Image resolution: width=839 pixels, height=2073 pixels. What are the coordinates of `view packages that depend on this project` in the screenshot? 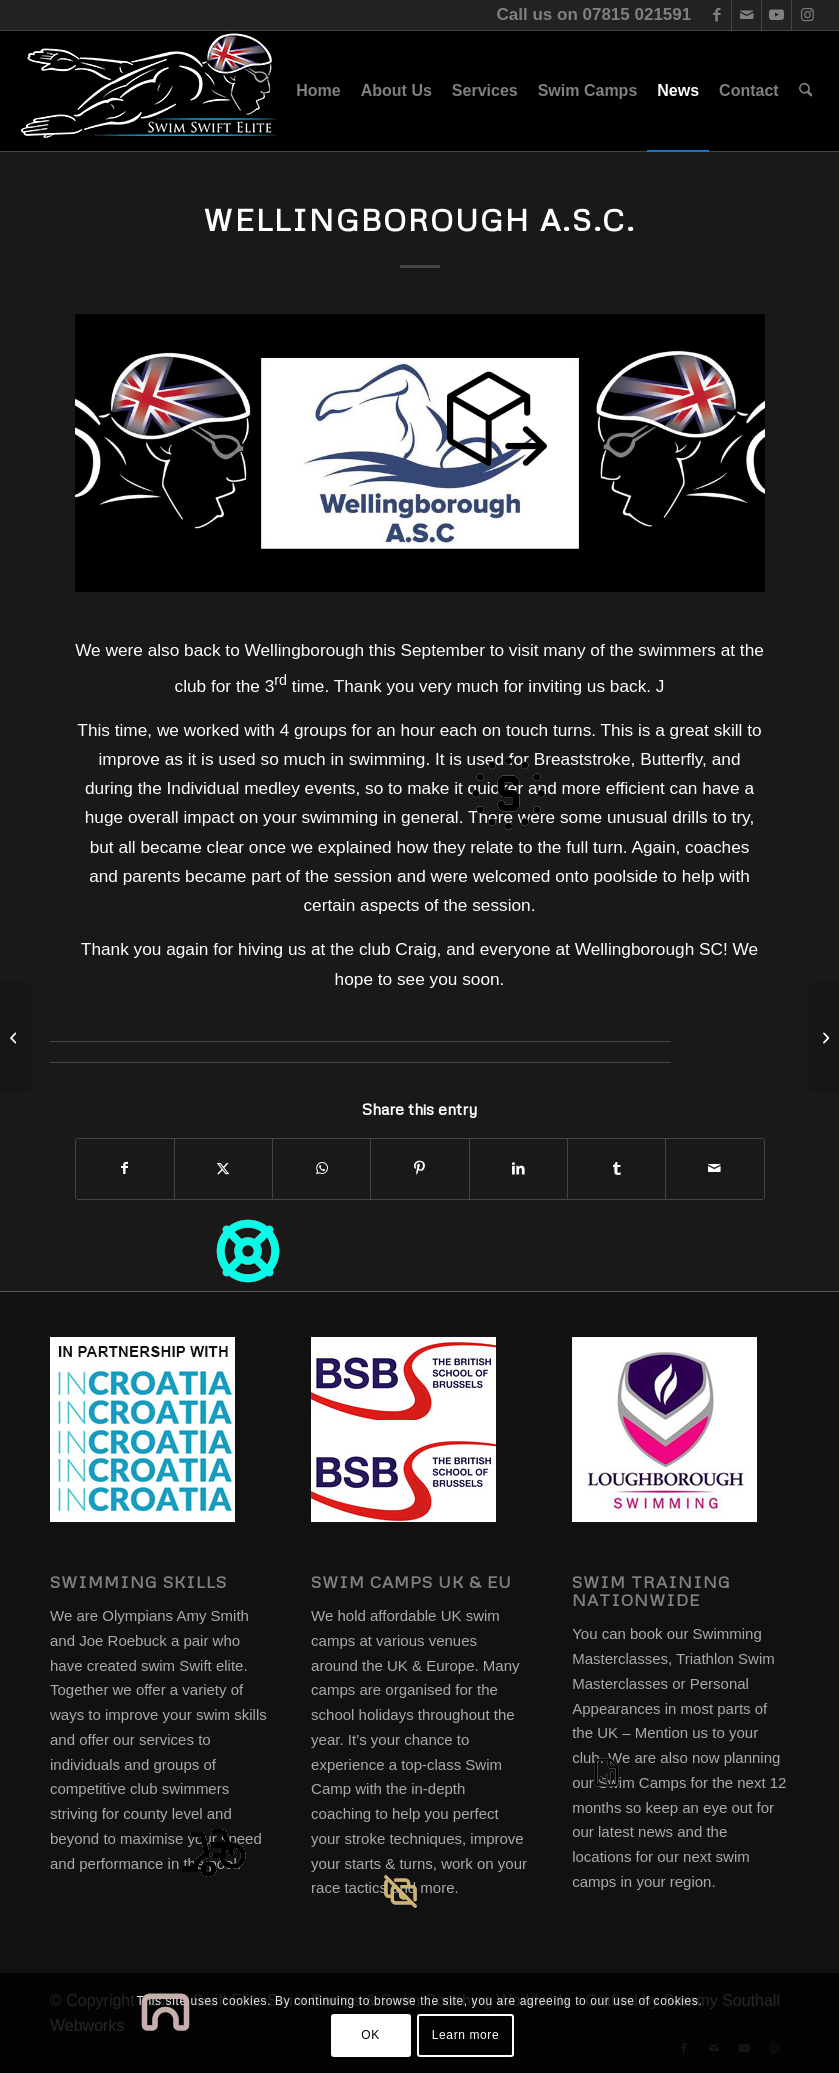 It's located at (497, 420).